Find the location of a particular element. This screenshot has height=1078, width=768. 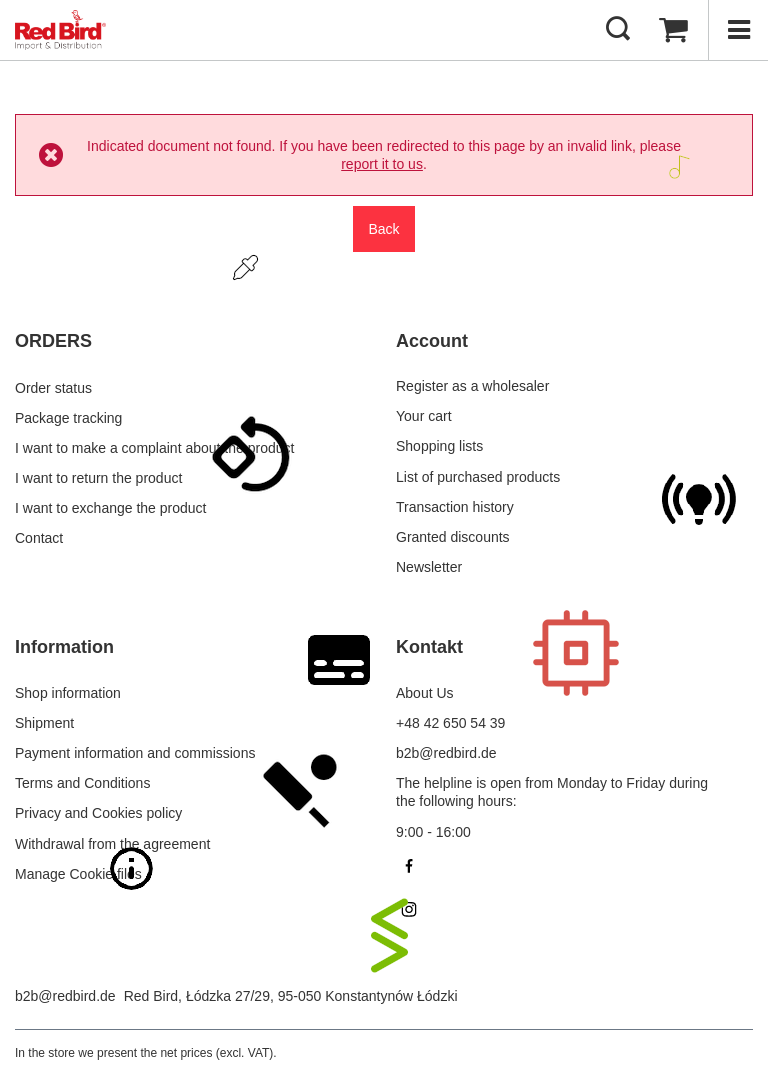

pick a color from the screen is located at coordinates (245, 267).